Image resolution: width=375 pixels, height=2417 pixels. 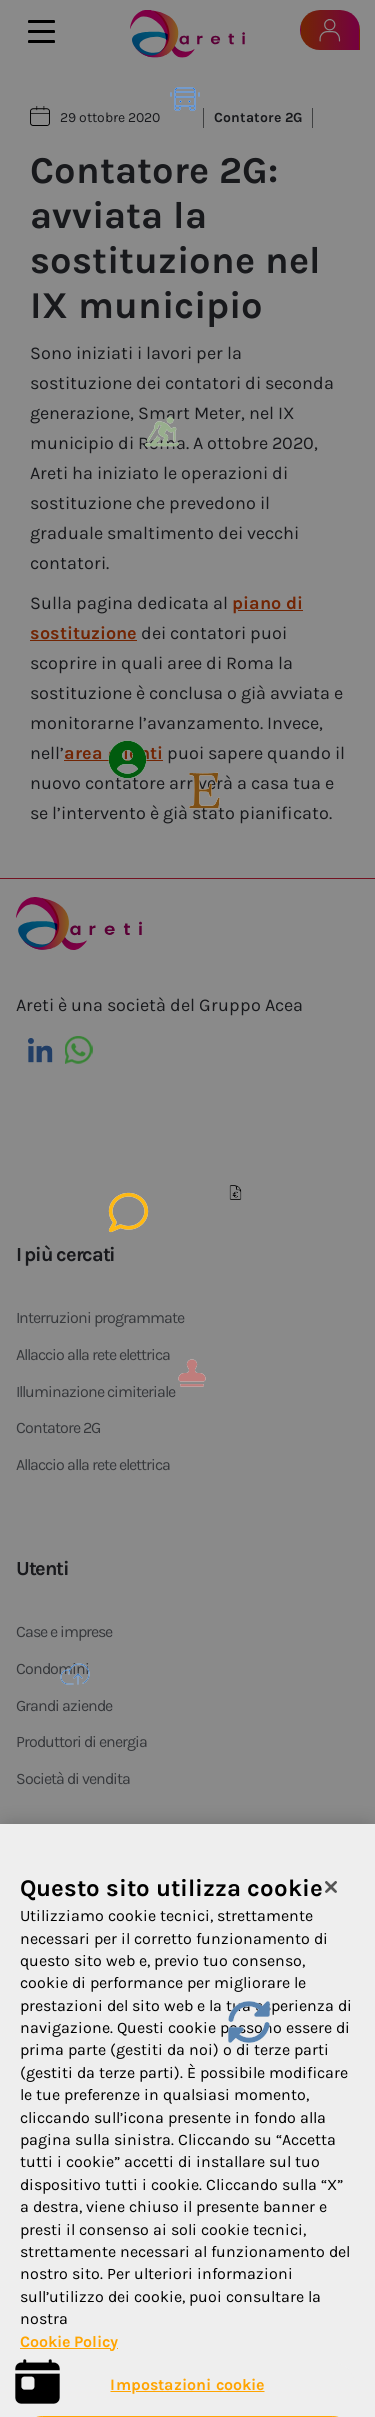 What do you see at coordinates (249, 2022) in the screenshot?
I see `refresh or reload content` at bounding box center [249, 2022].